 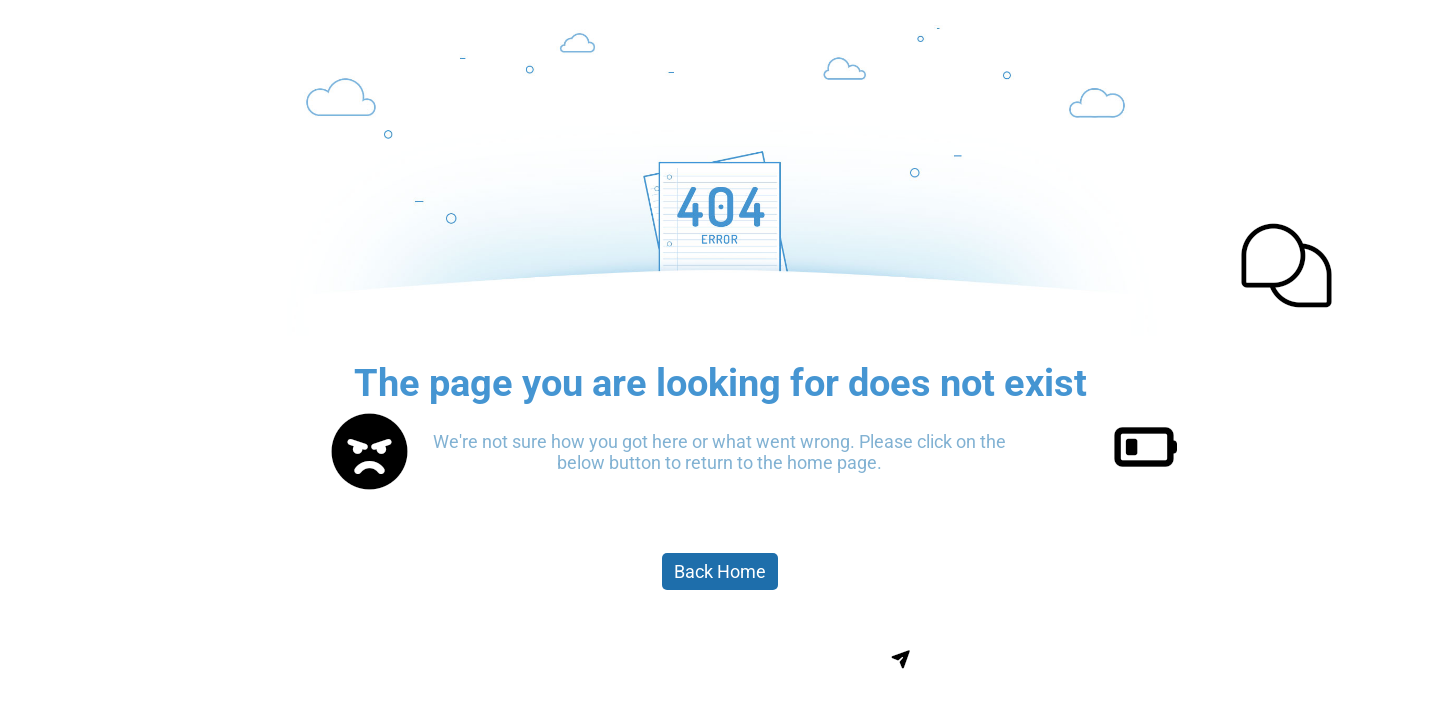 What do you see at coordinates (1286, 265) in the screenshot?
I see `open chat or messaging` at bounding box center [1286, 265].